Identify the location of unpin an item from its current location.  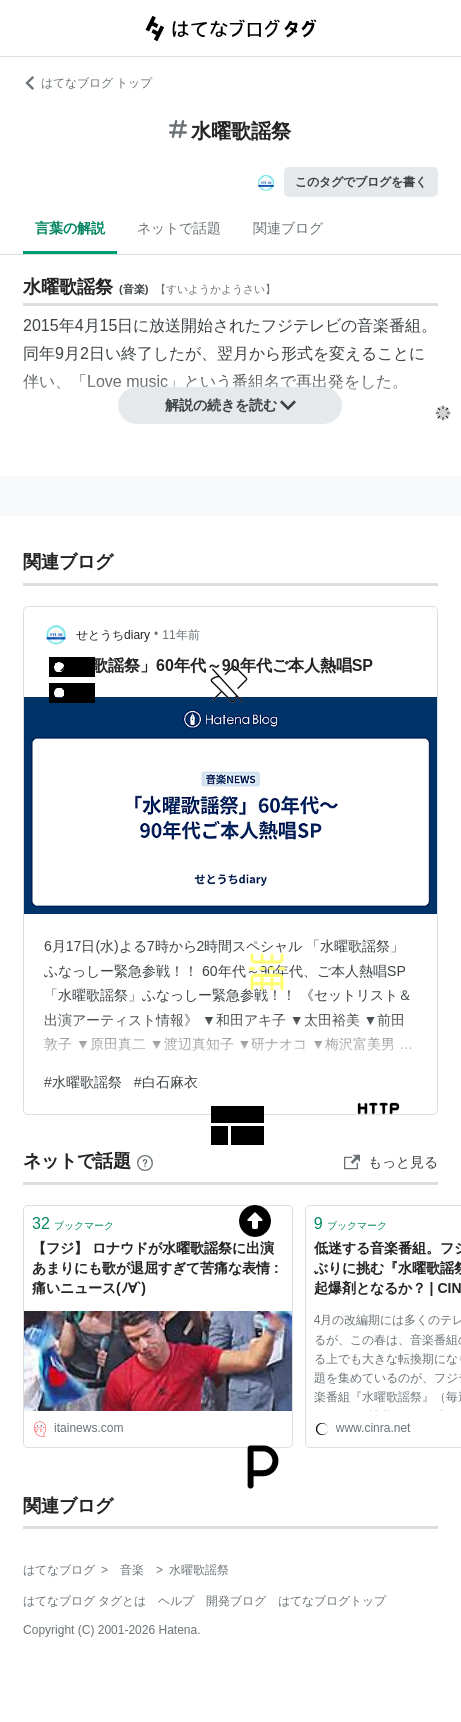
(227, 685).